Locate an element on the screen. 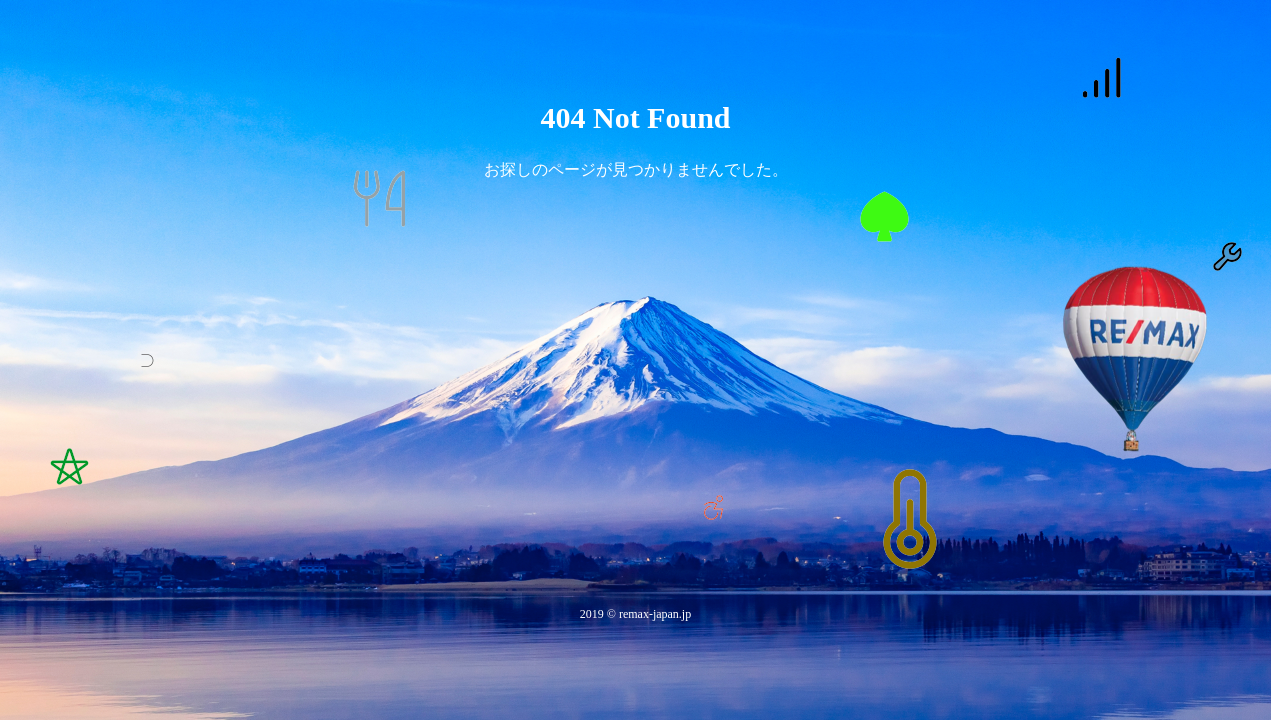  select or apply a pentagram symbol is located at coordinates (69, 468).